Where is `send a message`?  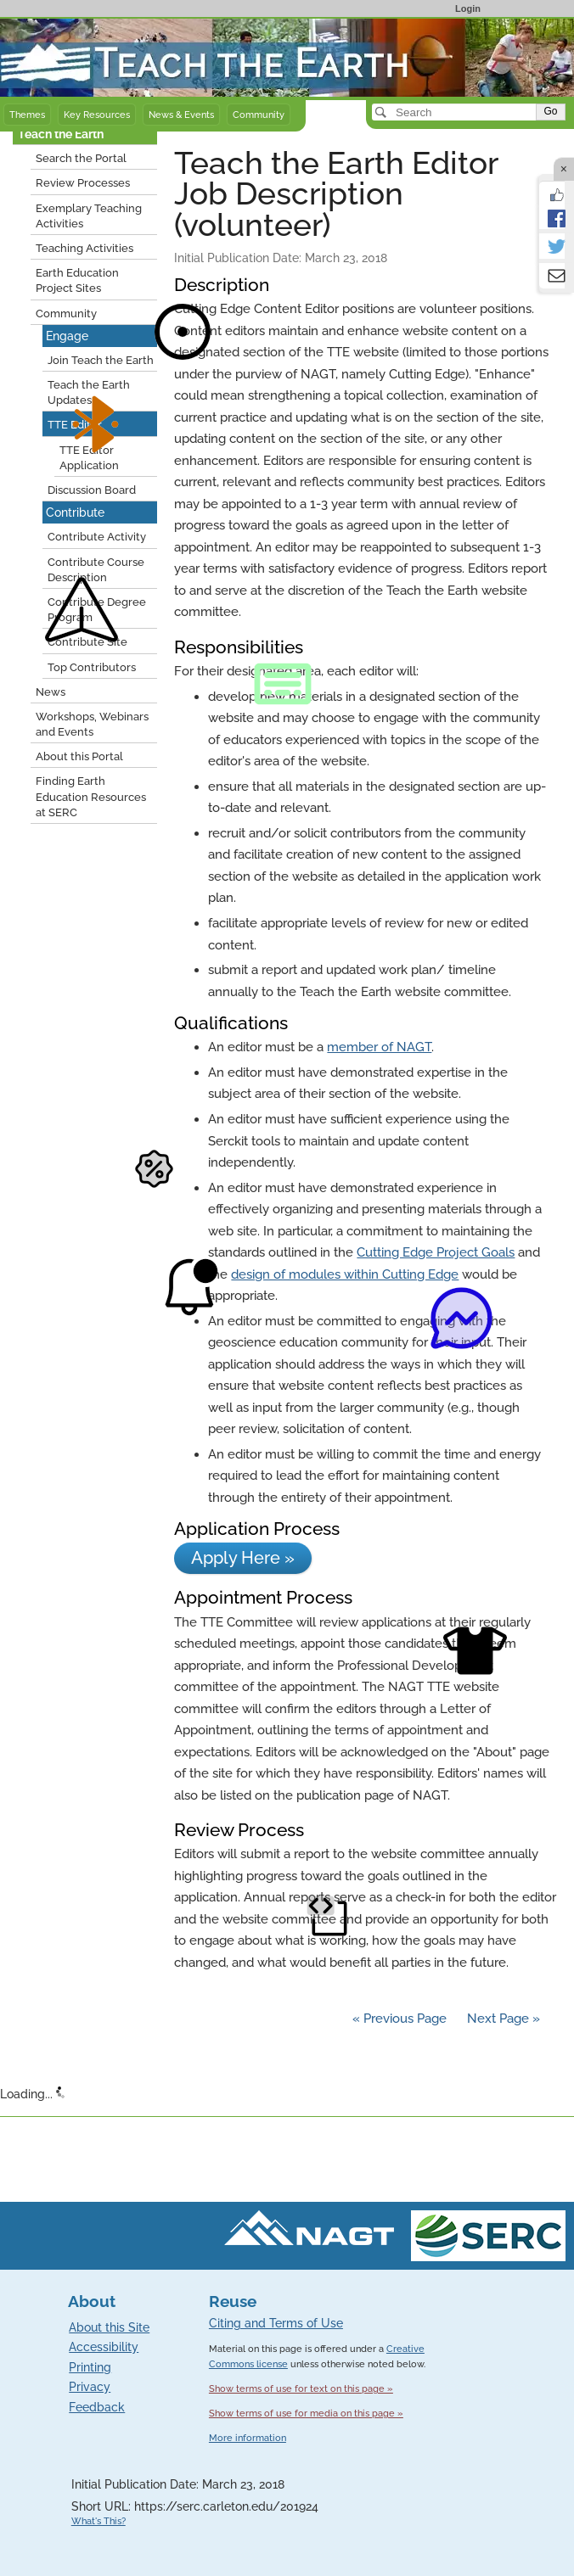 send a message is located at coordinates (82, 611).